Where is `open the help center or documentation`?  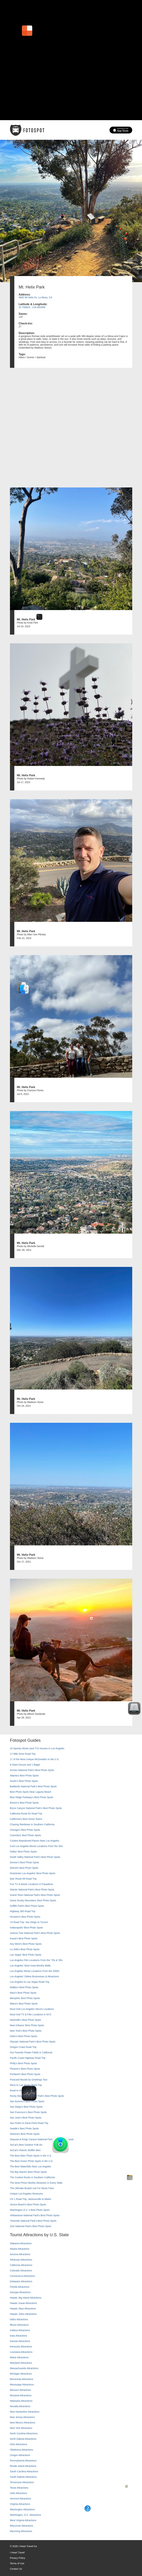 open the help center or documentation is located at coordinates (88, 2508).